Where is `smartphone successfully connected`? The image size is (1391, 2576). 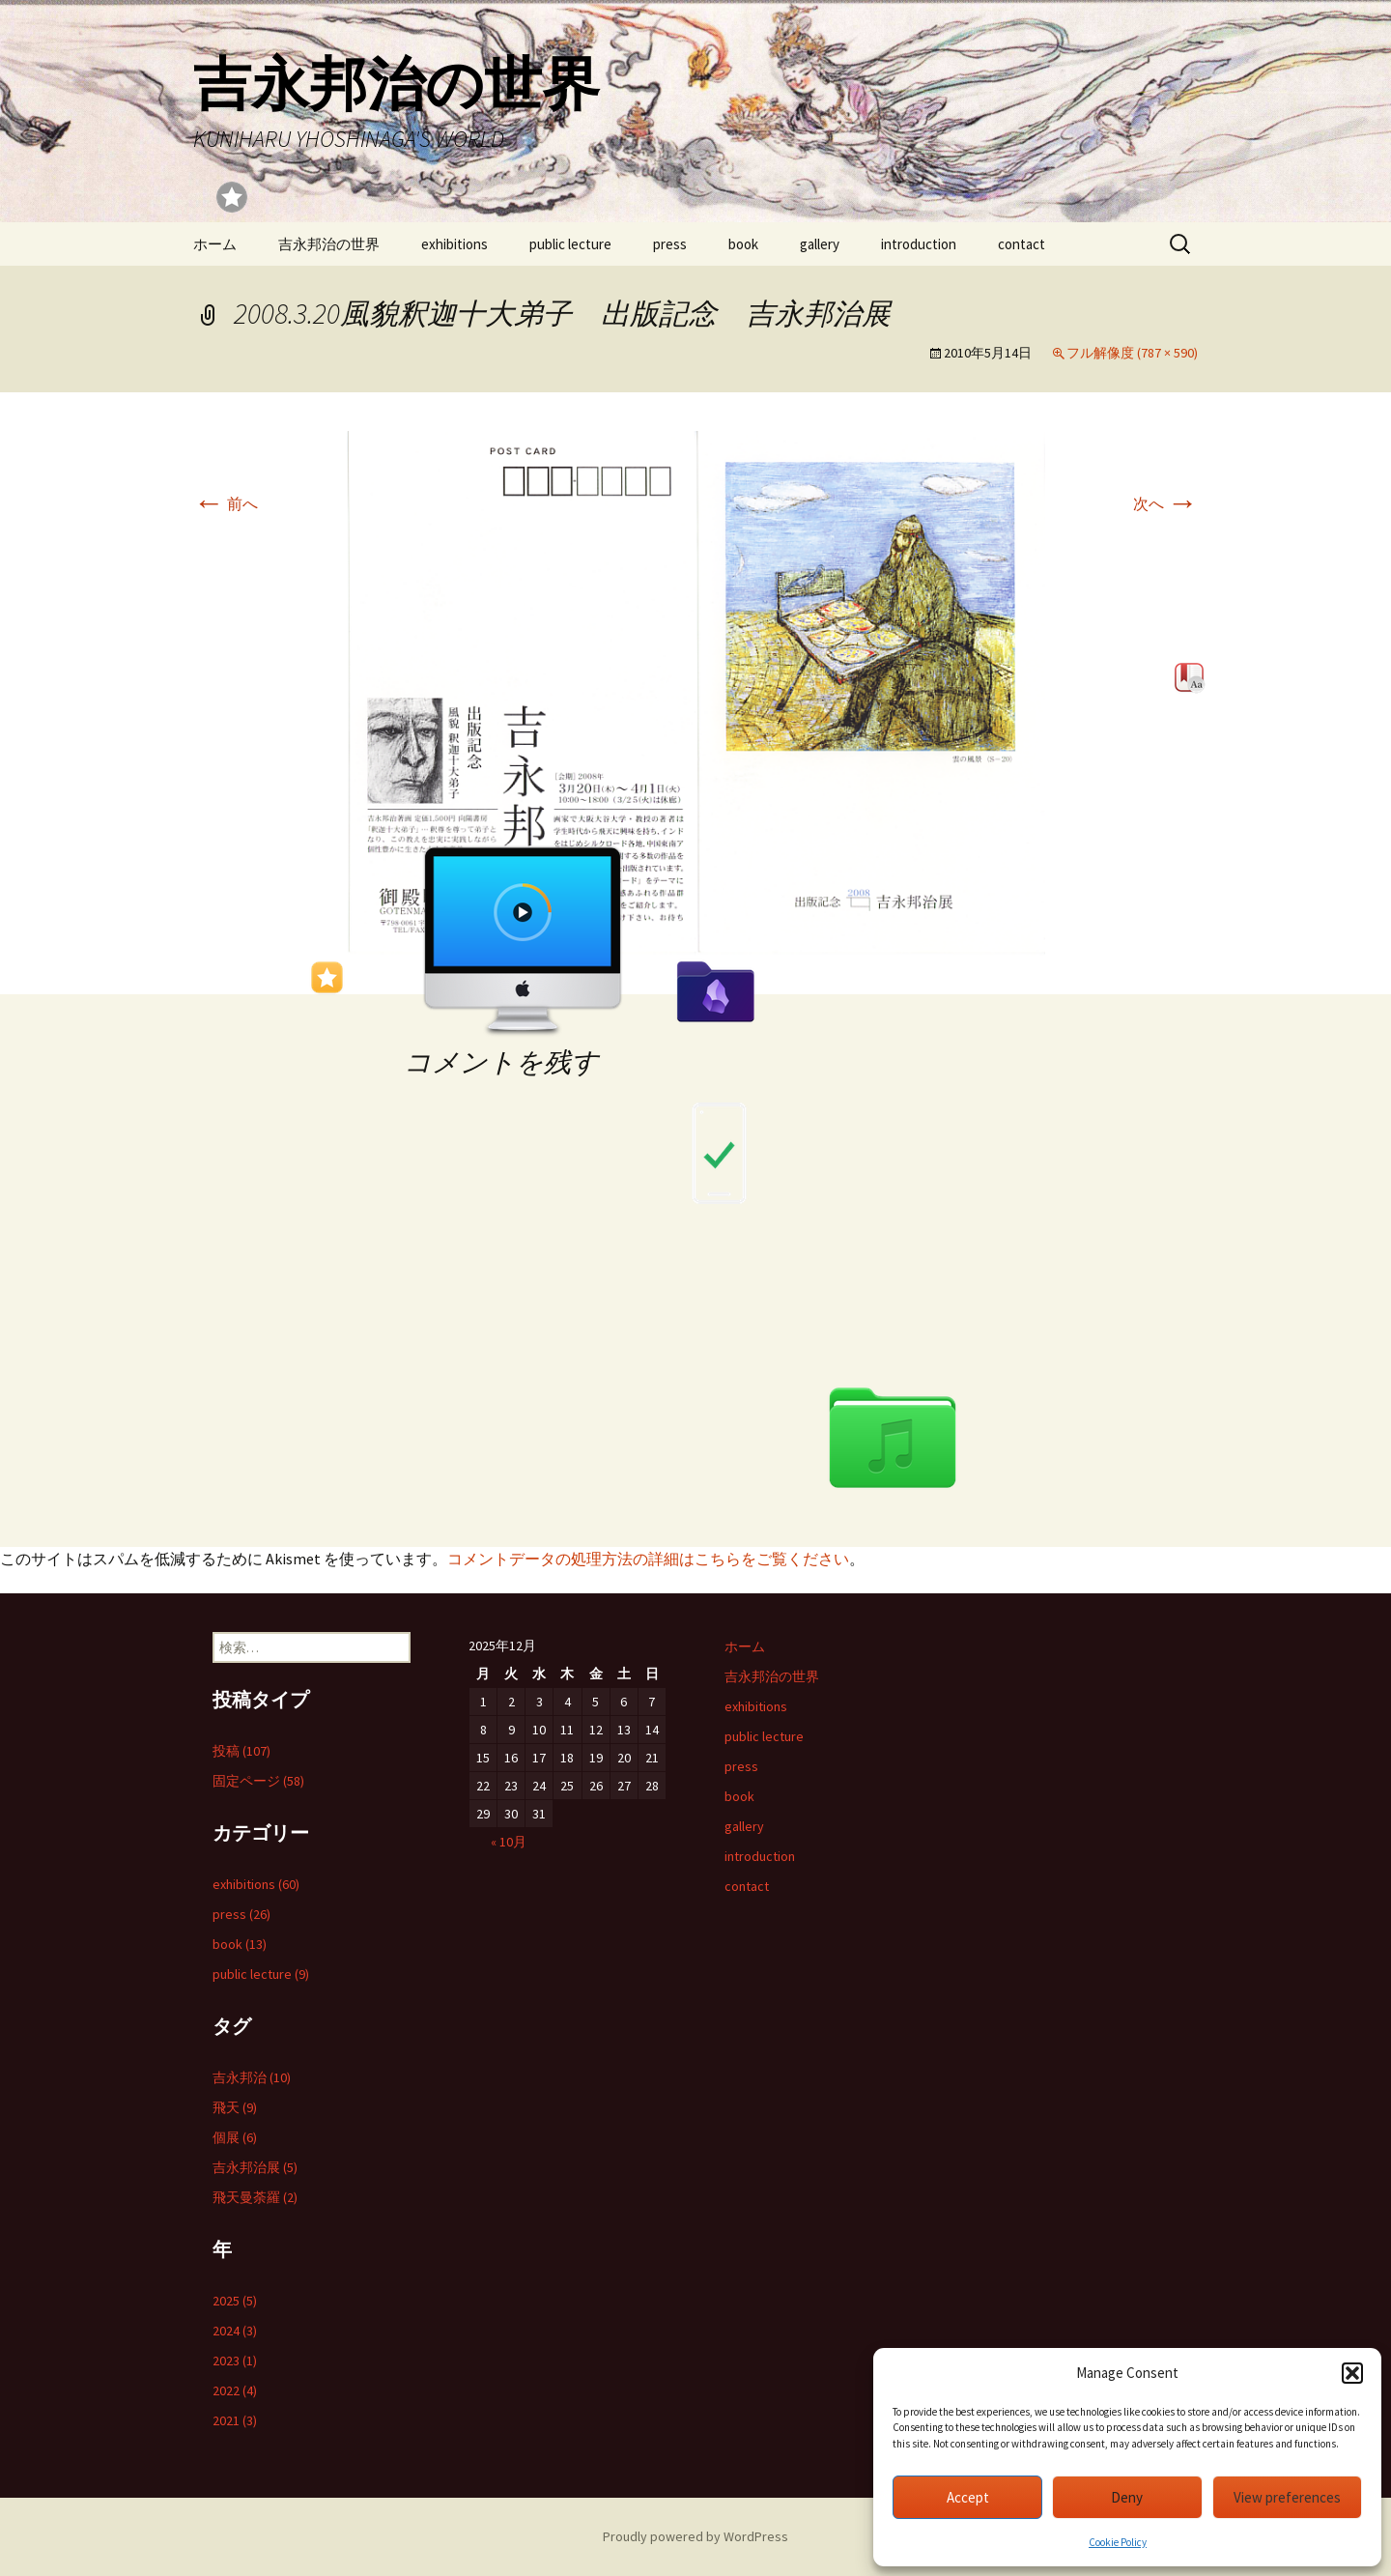
smartphone successfully connected is located at coordinates (719, 1153).